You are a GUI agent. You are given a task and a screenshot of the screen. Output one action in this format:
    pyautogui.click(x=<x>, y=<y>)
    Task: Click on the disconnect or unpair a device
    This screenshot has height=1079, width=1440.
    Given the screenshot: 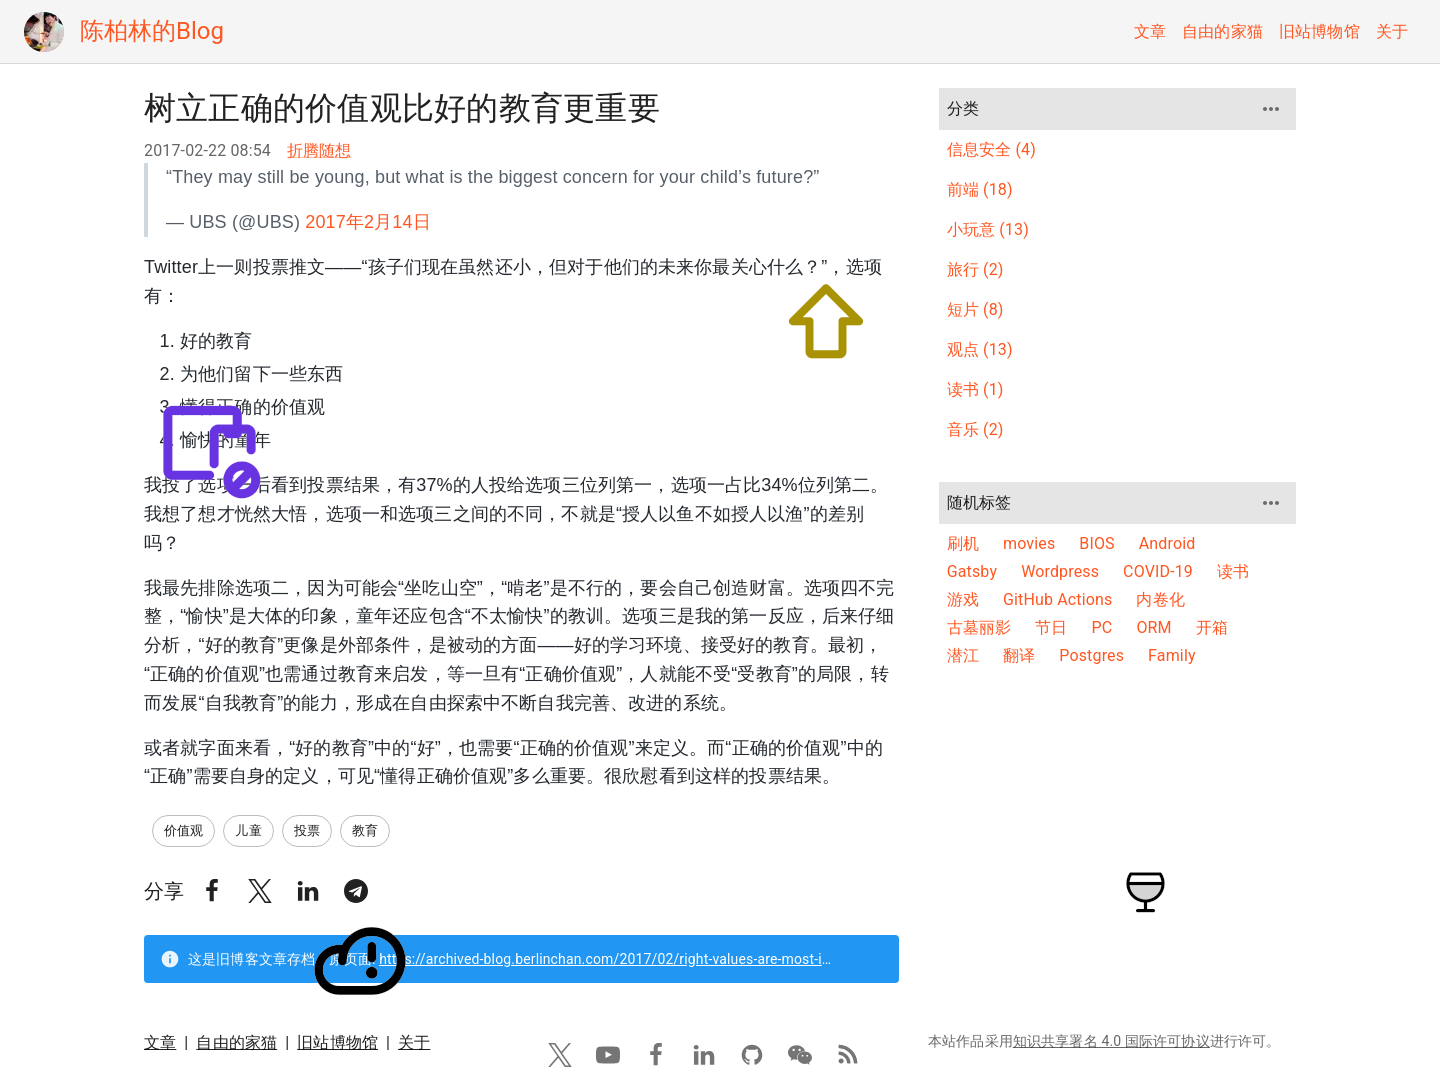 What is the action you would take?
    pyautogui.click(x=209, y=447)
    